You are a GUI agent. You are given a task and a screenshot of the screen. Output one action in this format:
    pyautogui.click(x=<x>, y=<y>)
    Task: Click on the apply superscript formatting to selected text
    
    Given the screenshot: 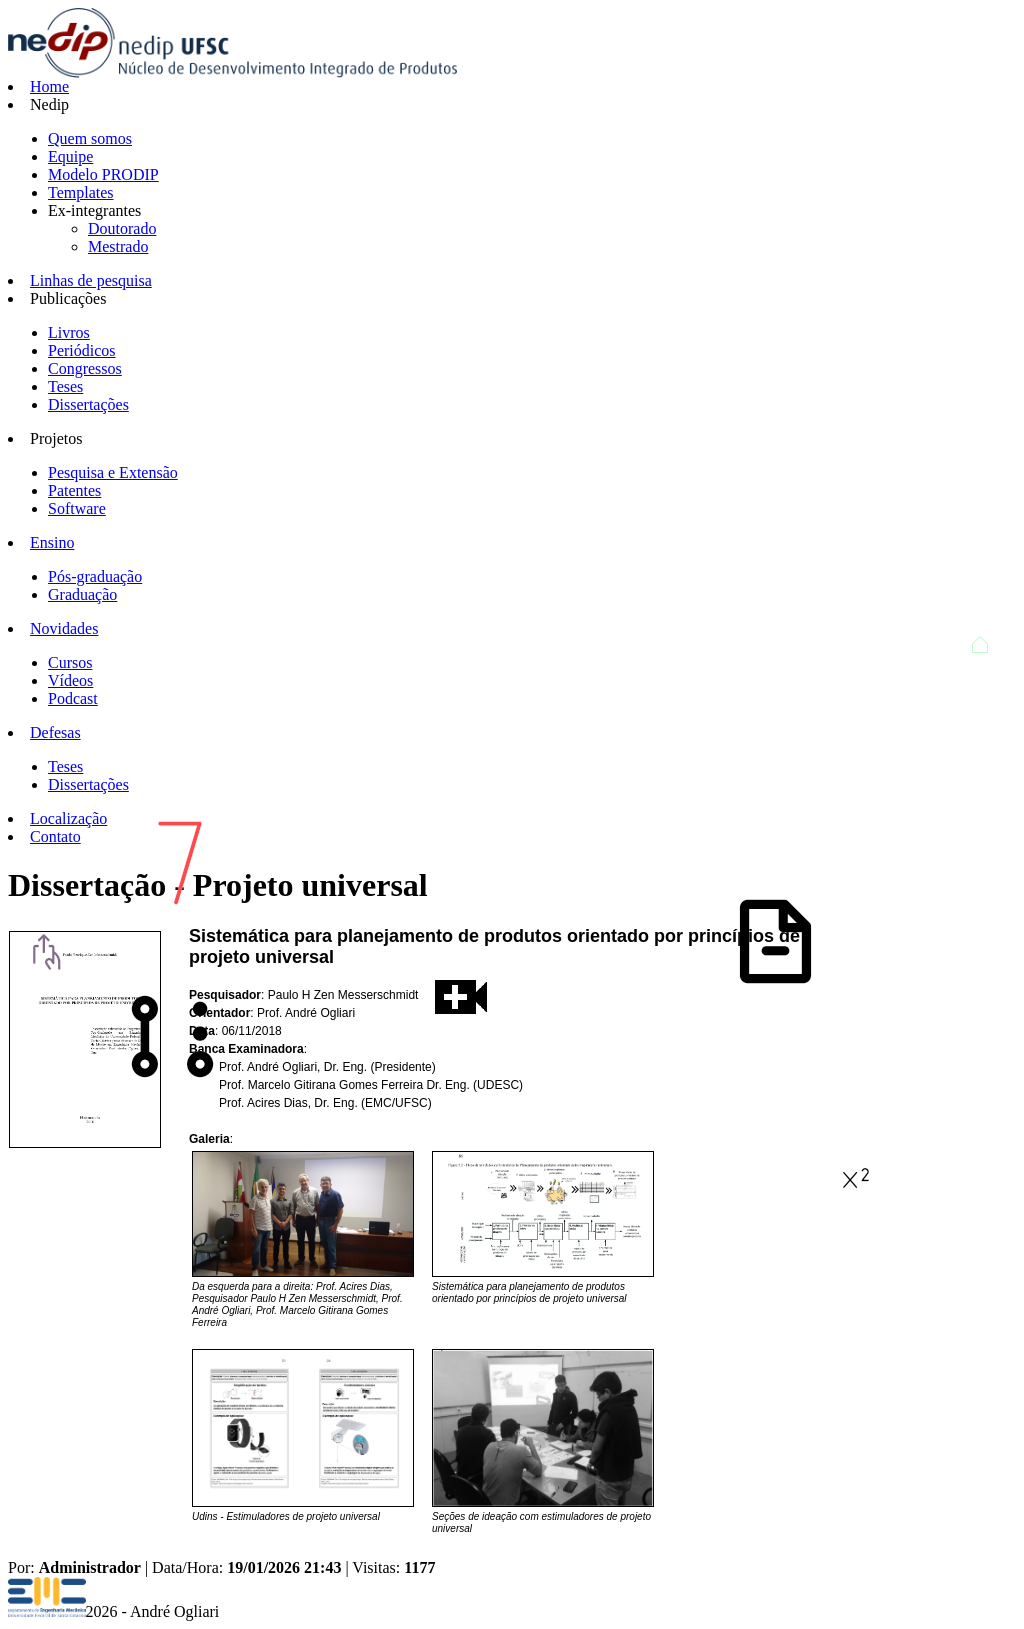 What is the action you would take?
    pyautogui.click(x=854, y=1178)
    